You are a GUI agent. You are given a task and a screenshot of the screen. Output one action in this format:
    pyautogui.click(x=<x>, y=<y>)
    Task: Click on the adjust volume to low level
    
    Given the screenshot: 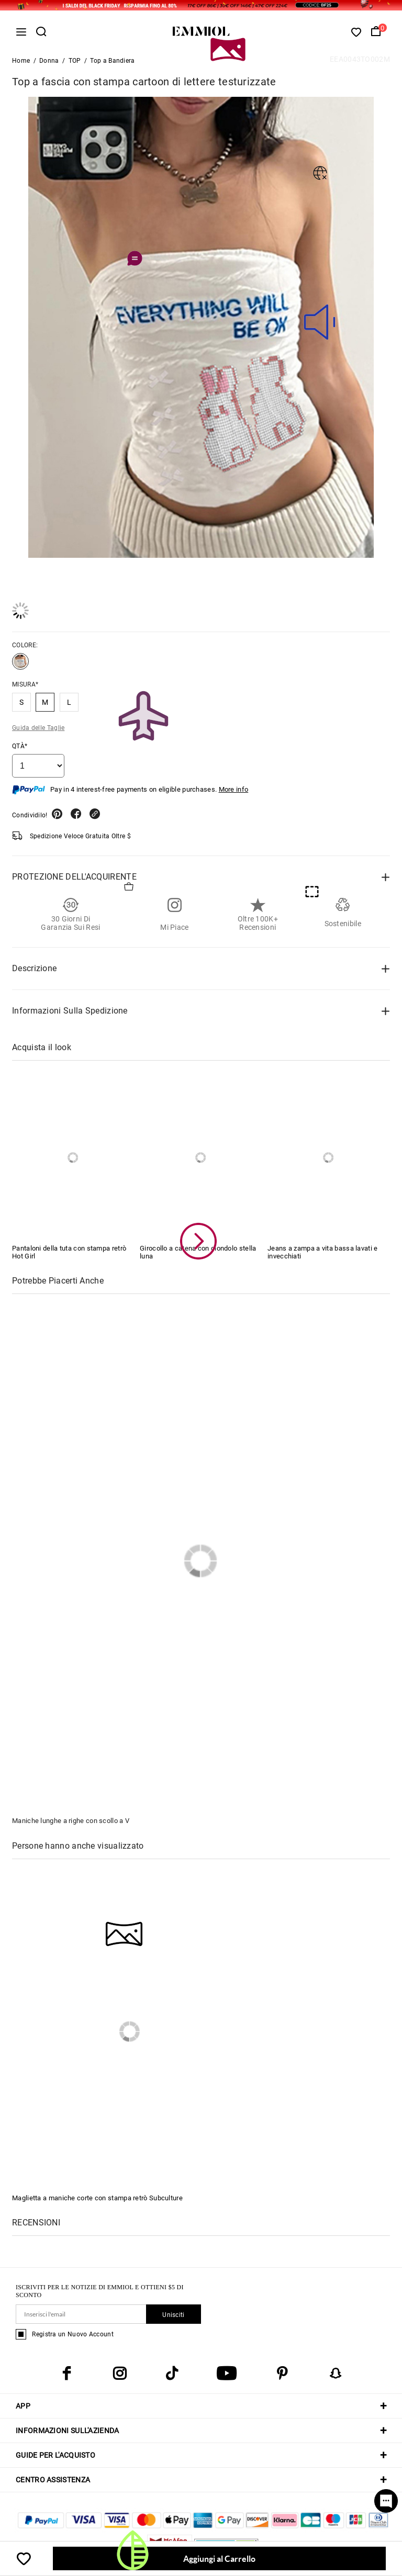 What is the action you would take?
    pyautogui.click(x=321, y=322)
    